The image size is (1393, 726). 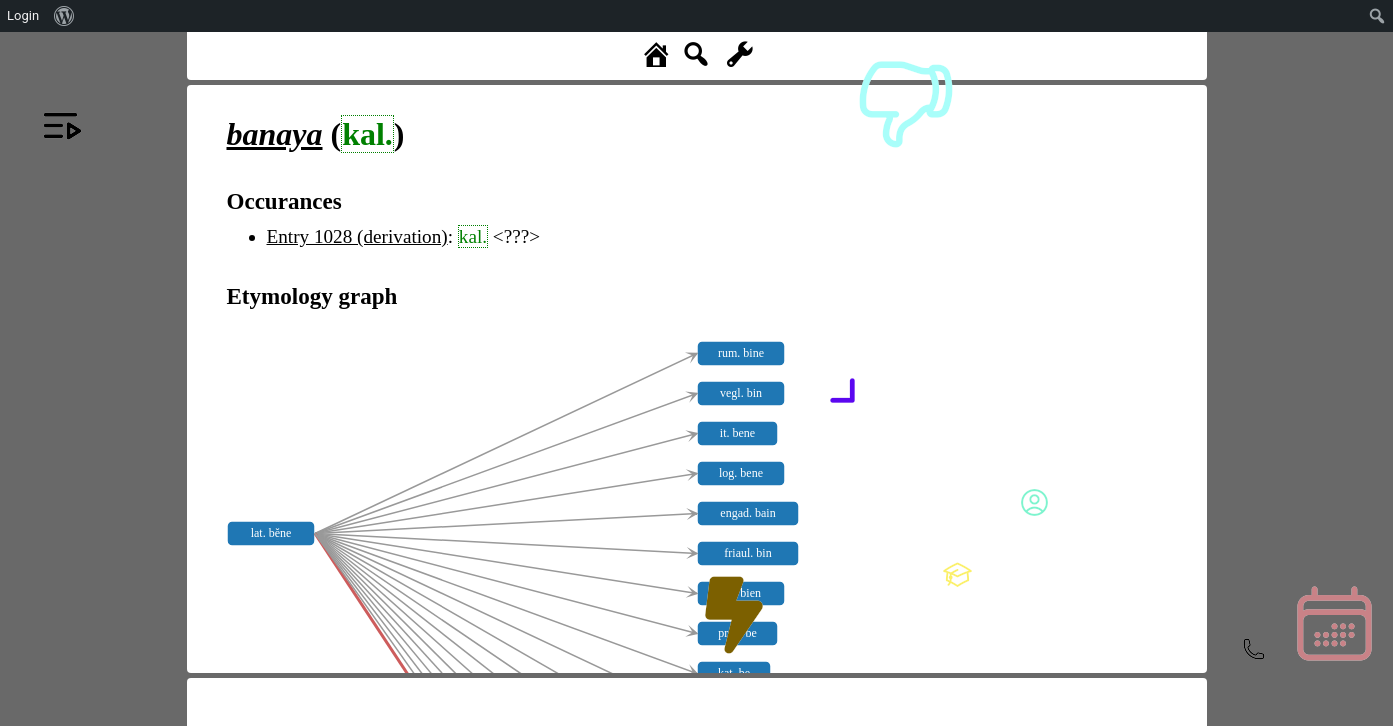 What do you see at coordinates (1254, 649) in the screenshot?
I see `make a phone call` at bounding box center [1254, 649].